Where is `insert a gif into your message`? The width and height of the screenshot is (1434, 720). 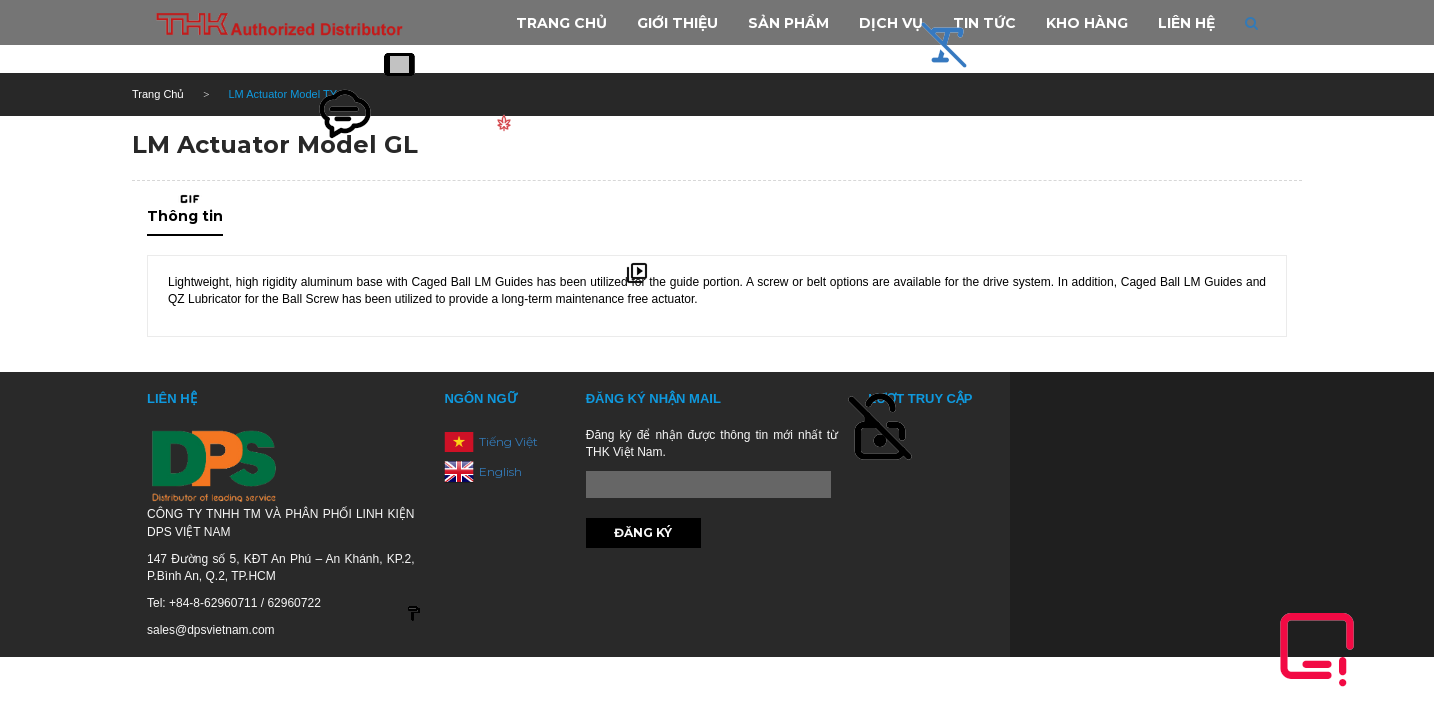 insert a gif into your message is located at coordinates (190, 199).